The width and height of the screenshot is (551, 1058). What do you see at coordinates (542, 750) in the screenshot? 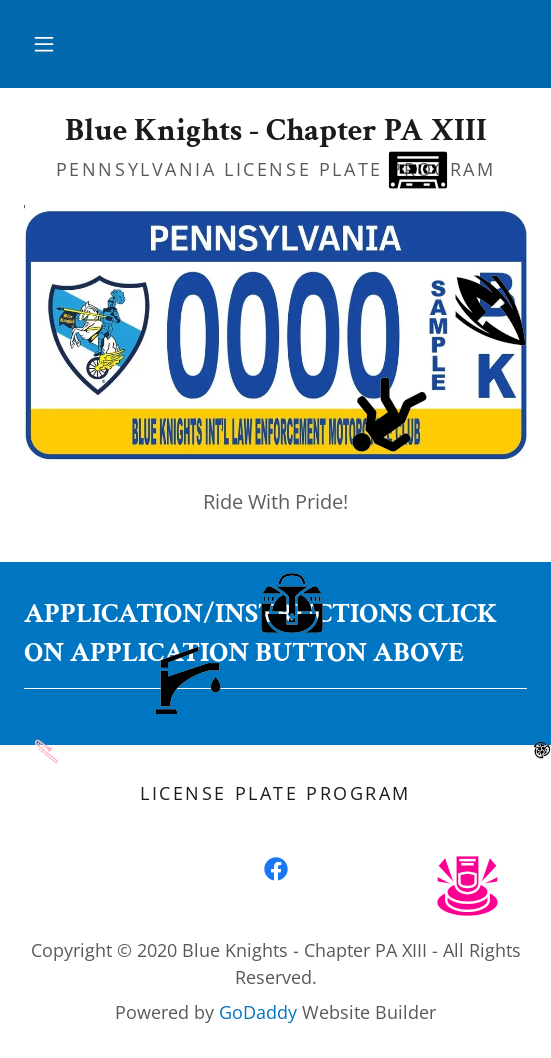
I see `indicates maximum security or multi-factor authentication enabled` at bounding box center [542, 750].